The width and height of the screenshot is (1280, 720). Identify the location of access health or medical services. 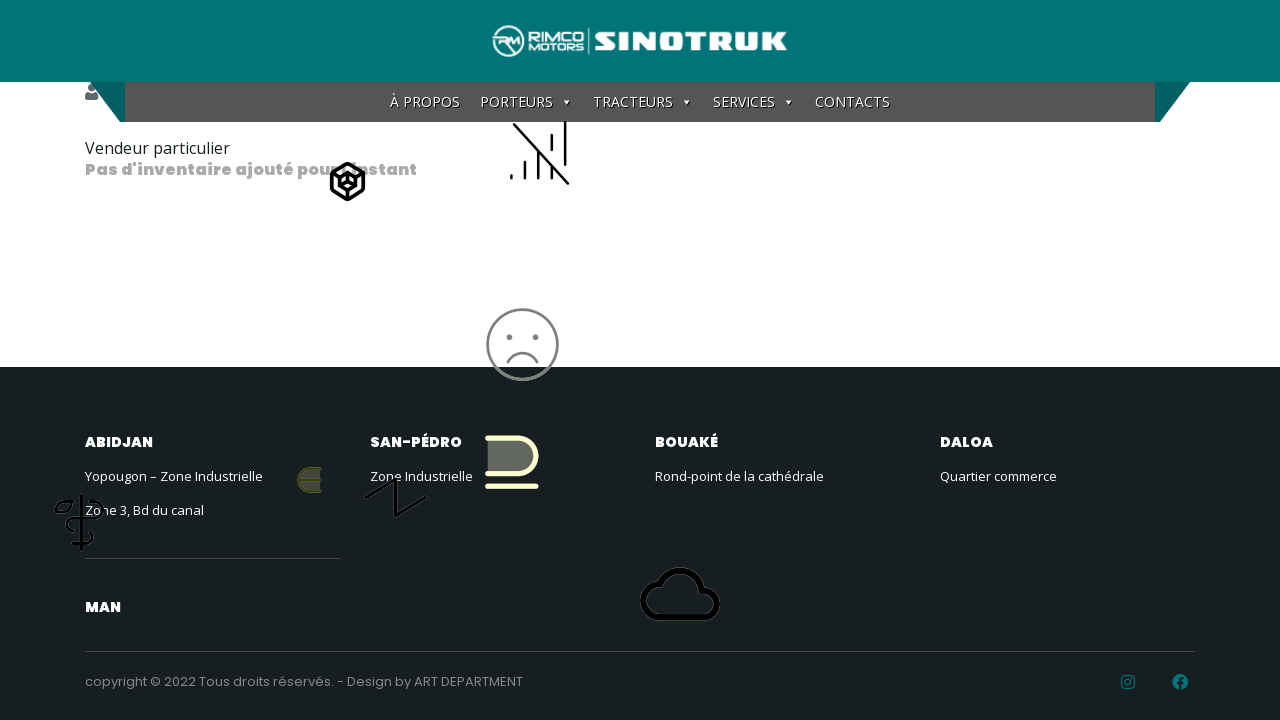
(81, 522).